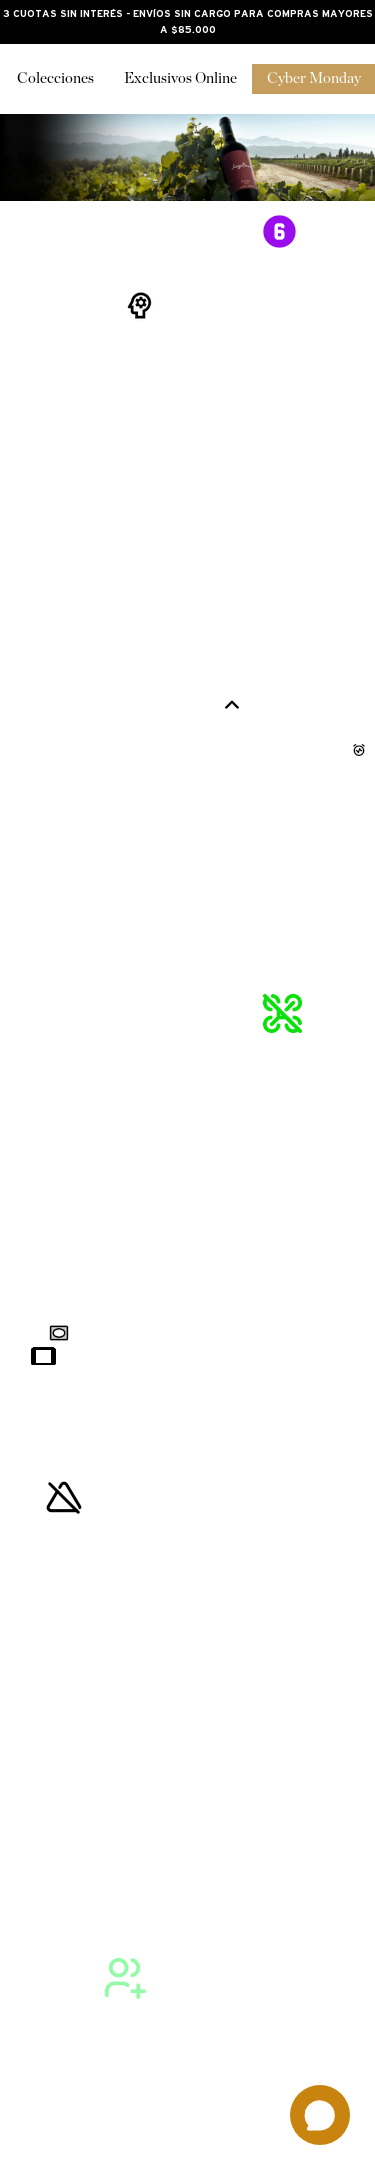 This screenshot has width=375, height=2180. I want to click on indicates step 6 in a numbered process, so click(279, 231).